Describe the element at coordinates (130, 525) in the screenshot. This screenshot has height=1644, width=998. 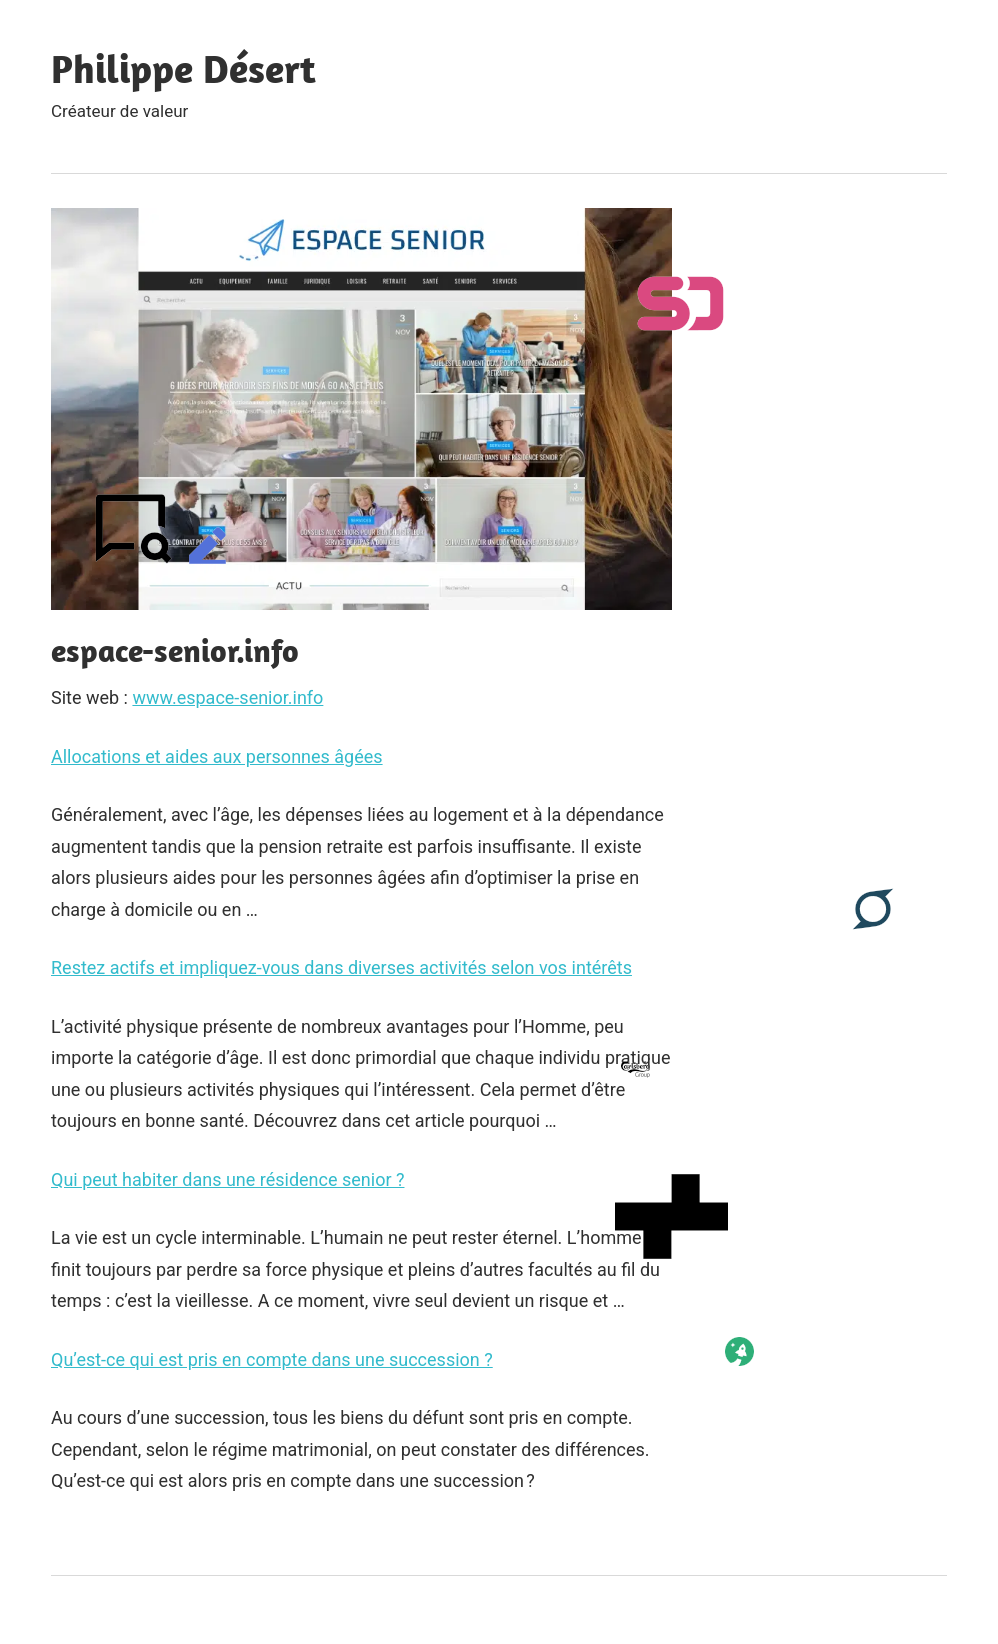
I see `search through chat messages` at that location.